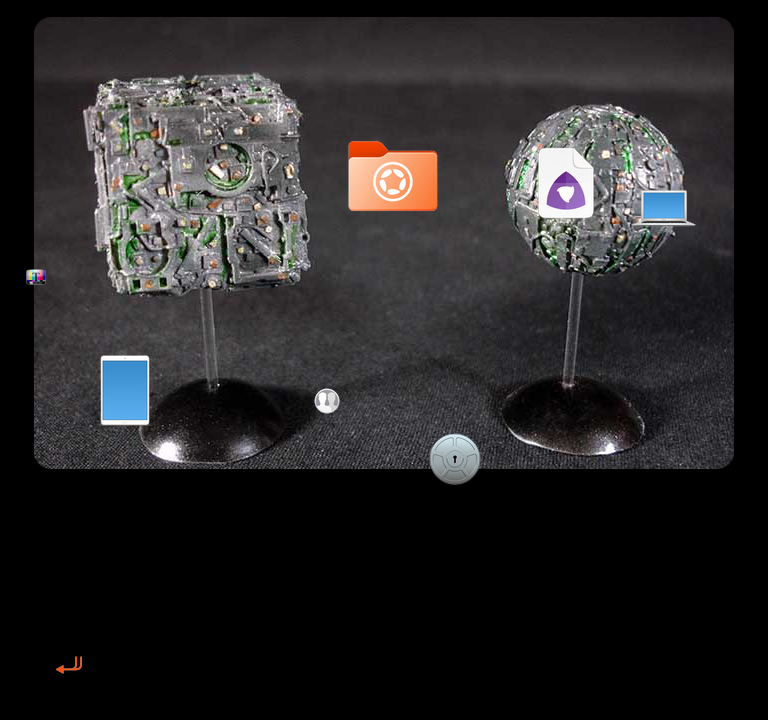 The image size is (768, 720). Describe the element at coordinates (664, 205) in the screenshot. I see `indicates this macbook air in system settings` at that location.